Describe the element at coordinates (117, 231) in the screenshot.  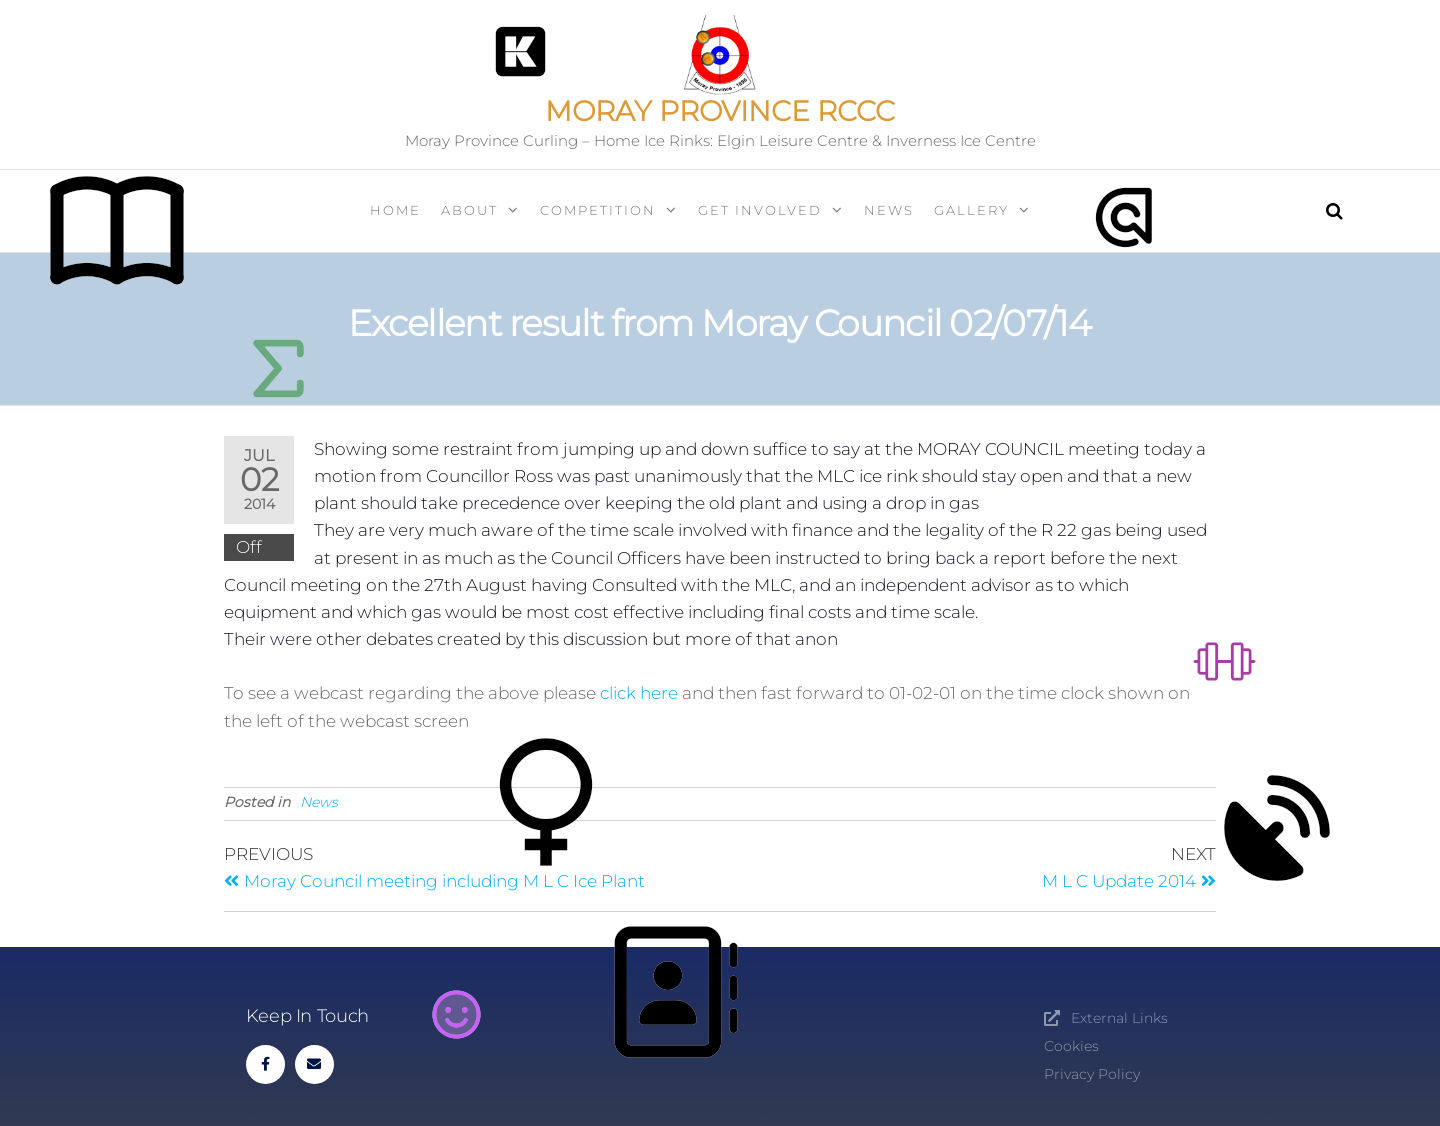
I see `open library or reading list` at that location.